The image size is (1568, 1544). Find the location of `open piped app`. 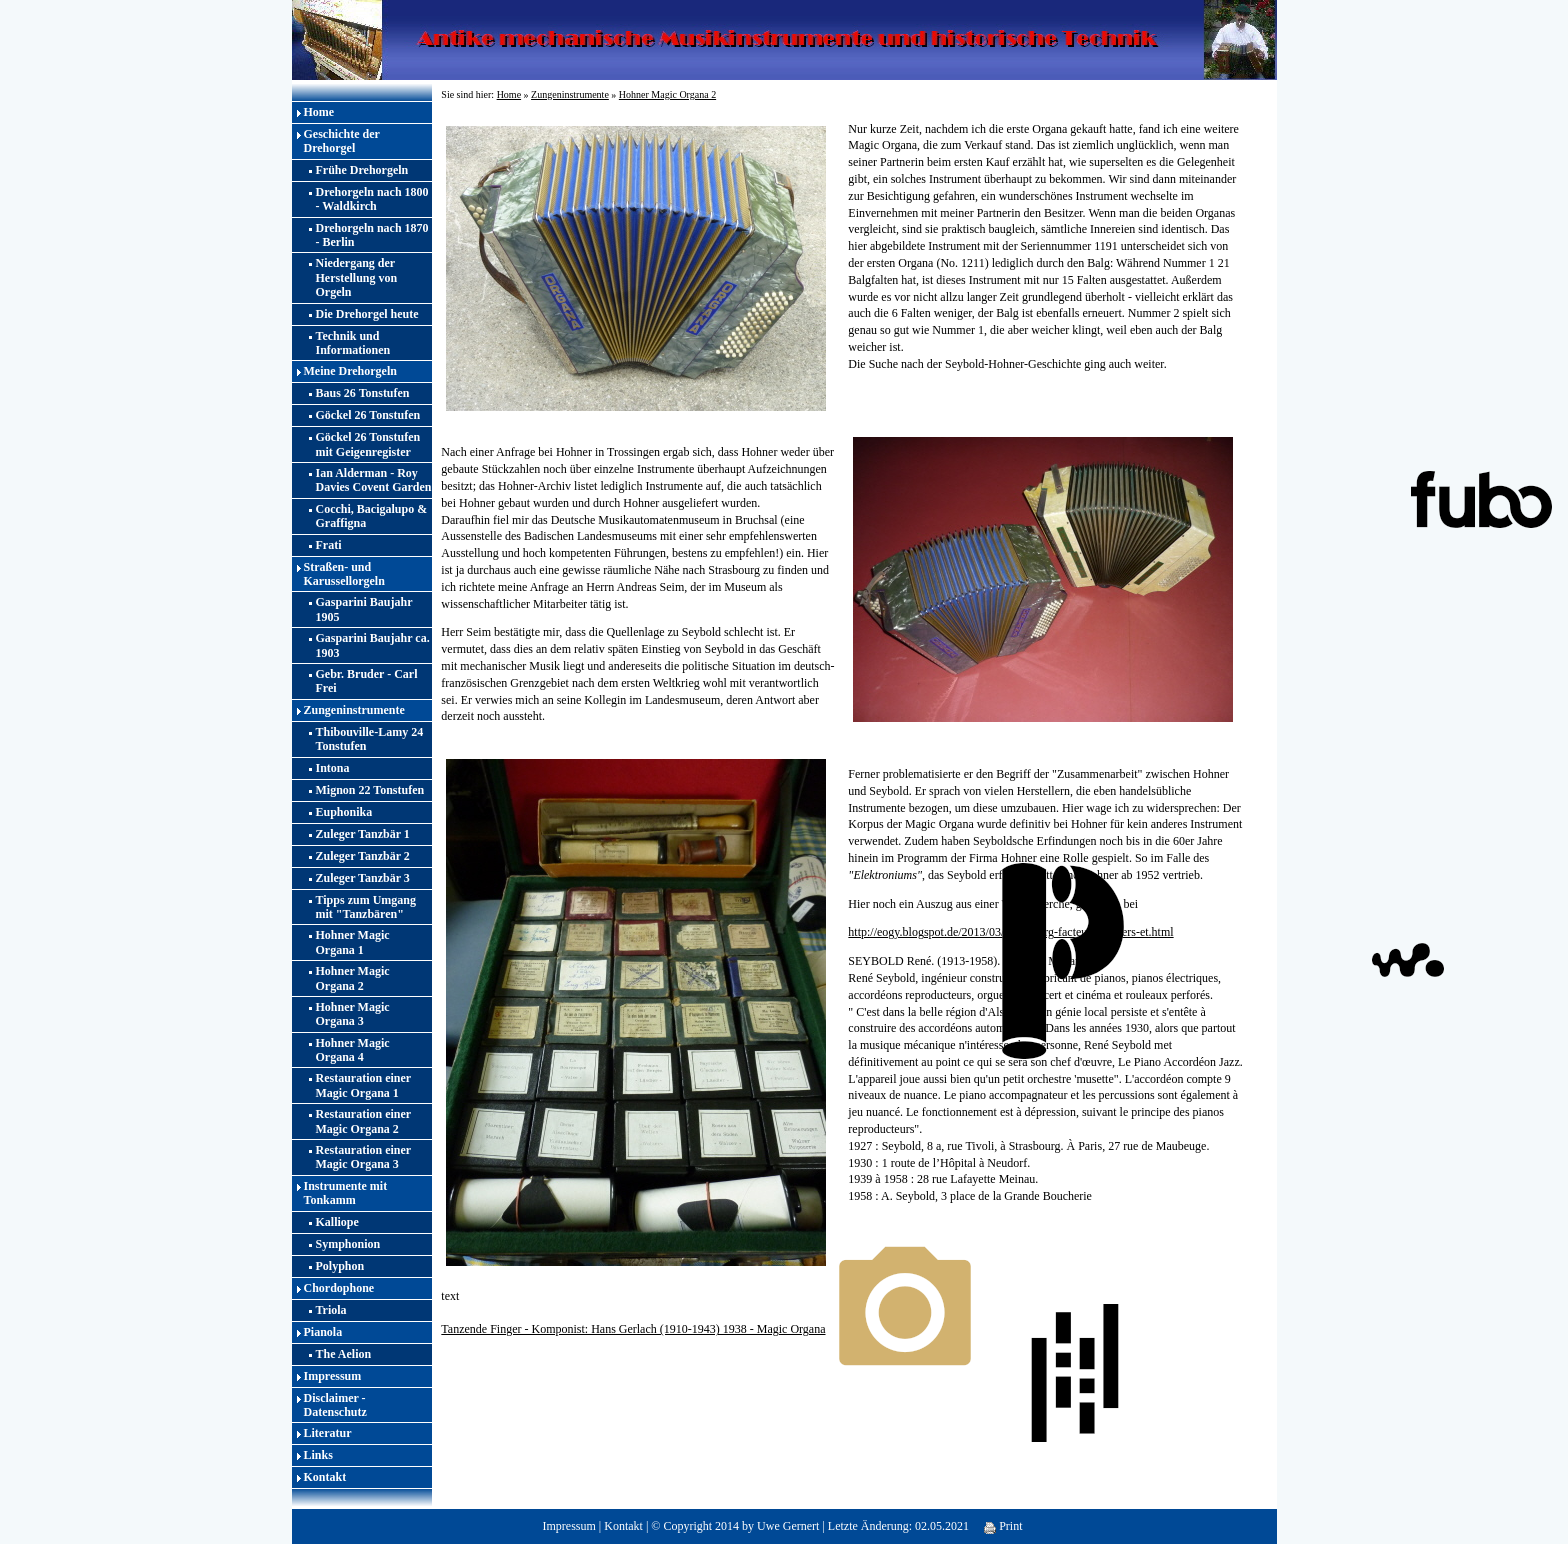

open piped app is located at coordinates (1063, 961).